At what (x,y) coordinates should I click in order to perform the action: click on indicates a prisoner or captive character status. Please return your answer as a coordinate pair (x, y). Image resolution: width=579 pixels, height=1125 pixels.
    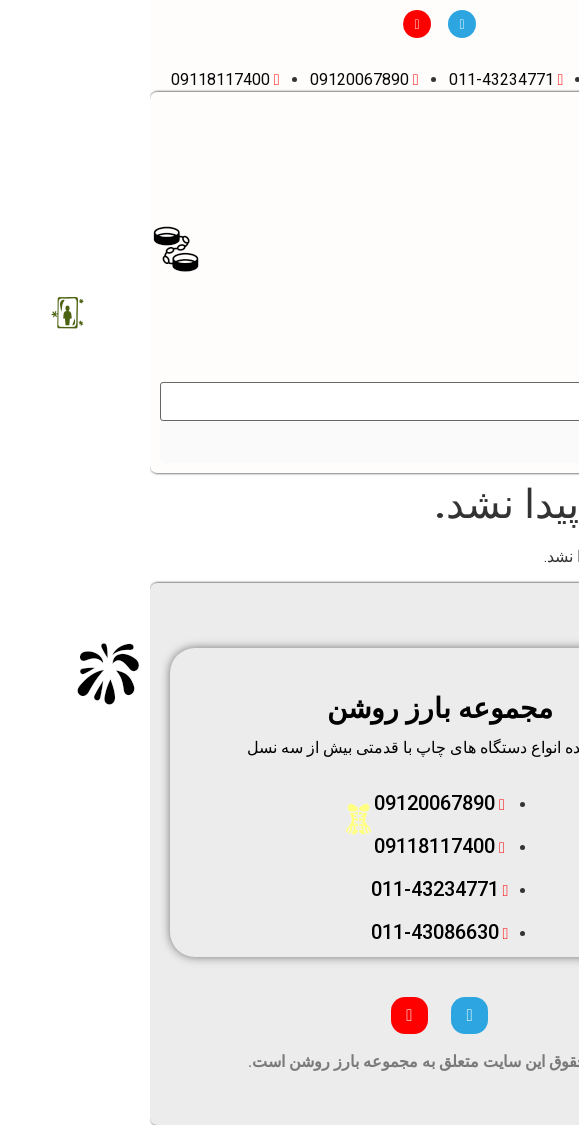
    Looking at the image, I should click on (176, 249).